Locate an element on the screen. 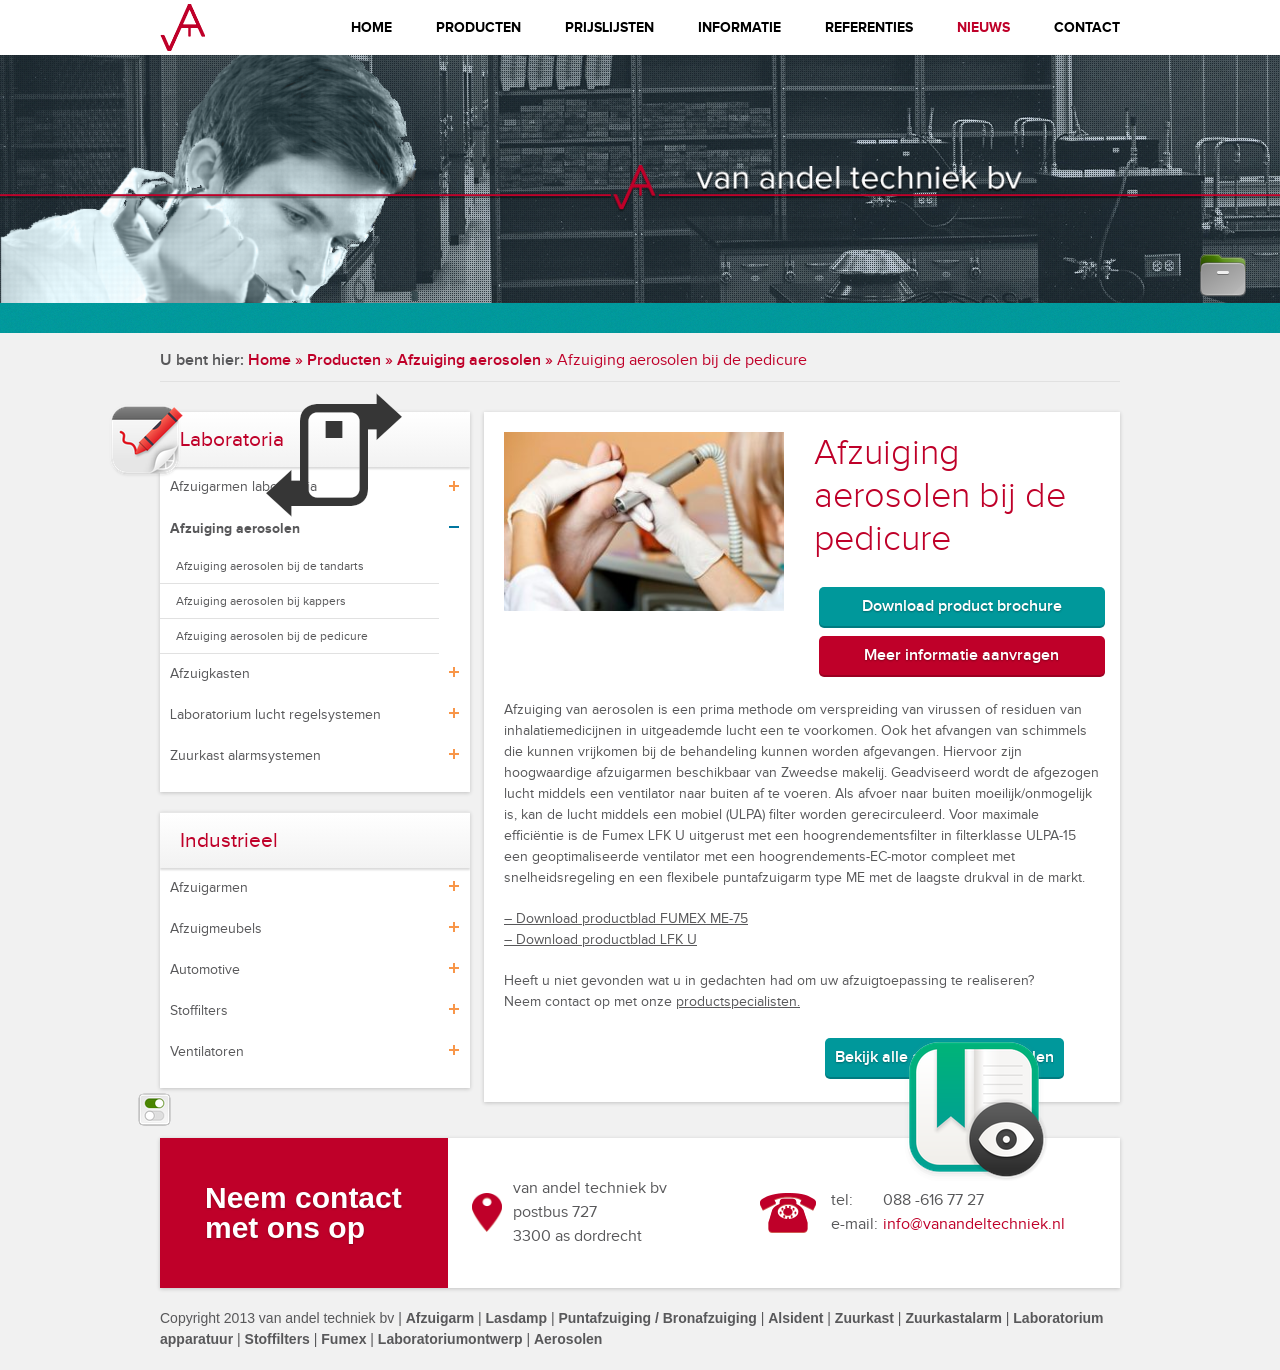 This screenshot has width=1280, height=1370. configure network proxy settings is located at coordinates (334, 455).